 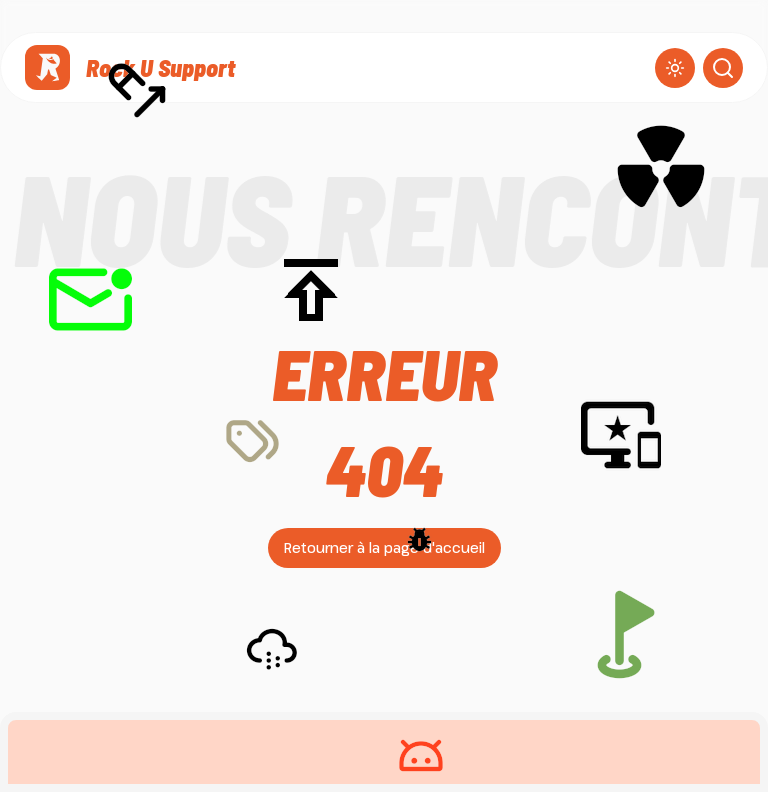 What do you see at coordinates (661, 169) in the screenshot?
I see `indicates radioactive or hazardous material warning` at bounding box center [661, 169].